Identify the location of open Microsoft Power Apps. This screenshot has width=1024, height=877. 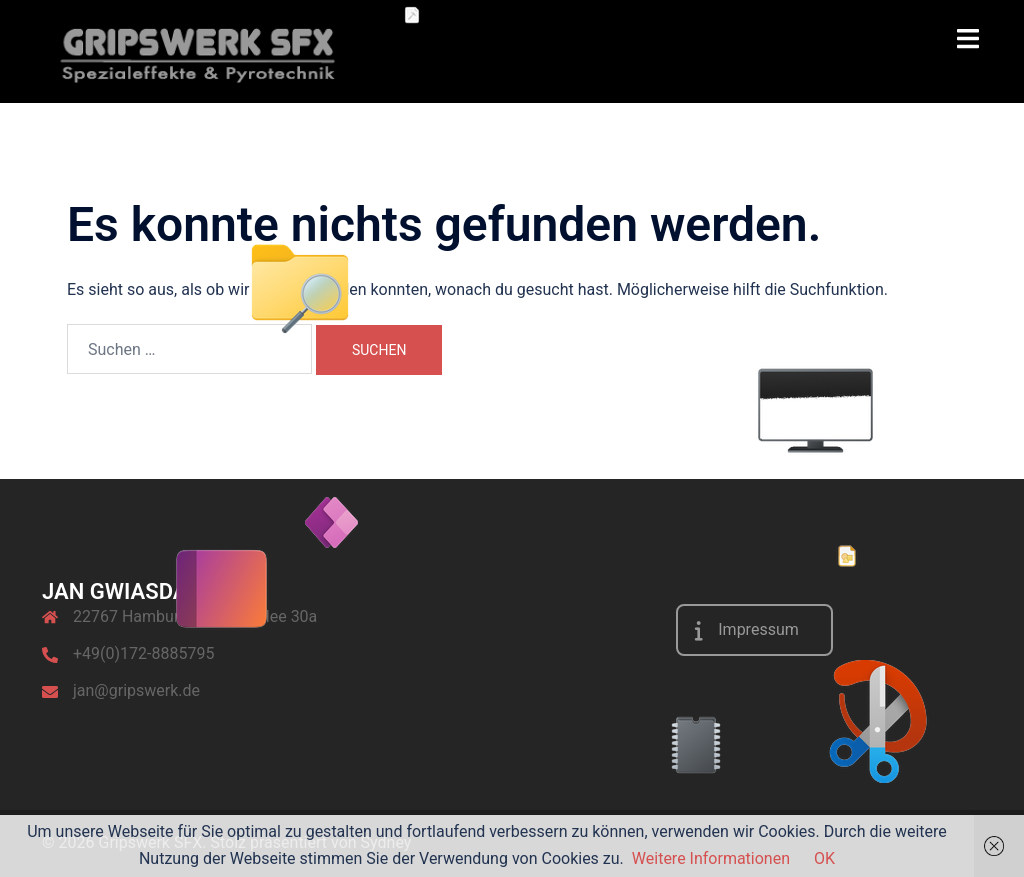
(331, 522).